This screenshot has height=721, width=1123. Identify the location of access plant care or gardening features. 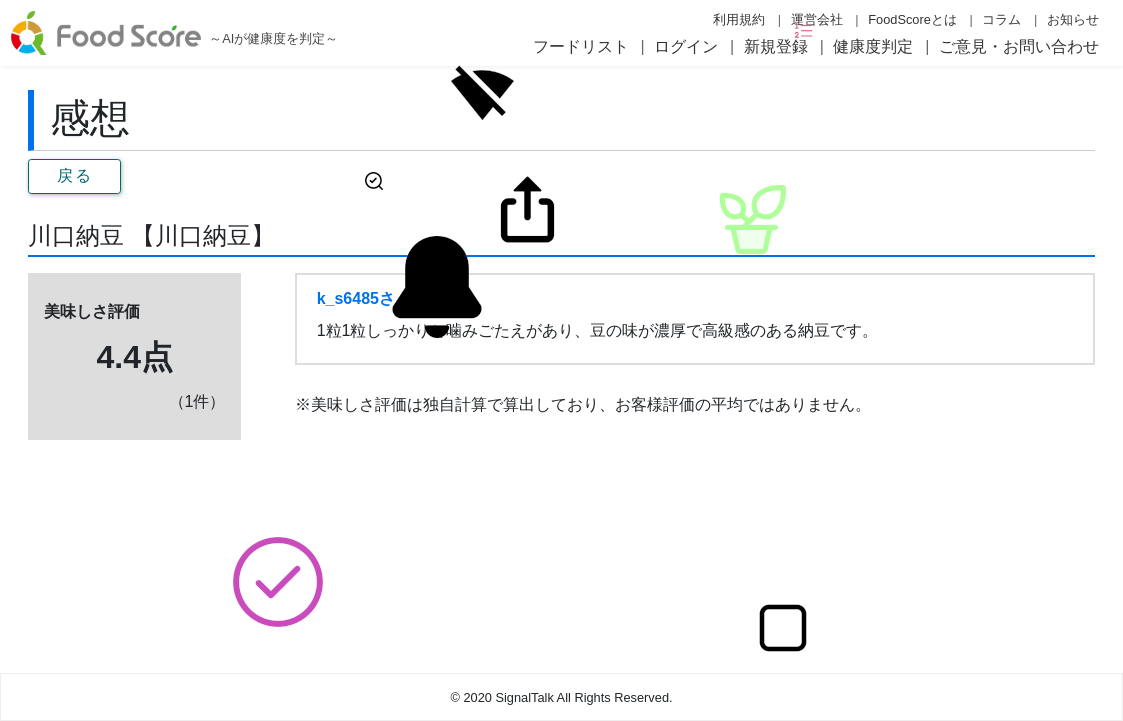
(751, 219).